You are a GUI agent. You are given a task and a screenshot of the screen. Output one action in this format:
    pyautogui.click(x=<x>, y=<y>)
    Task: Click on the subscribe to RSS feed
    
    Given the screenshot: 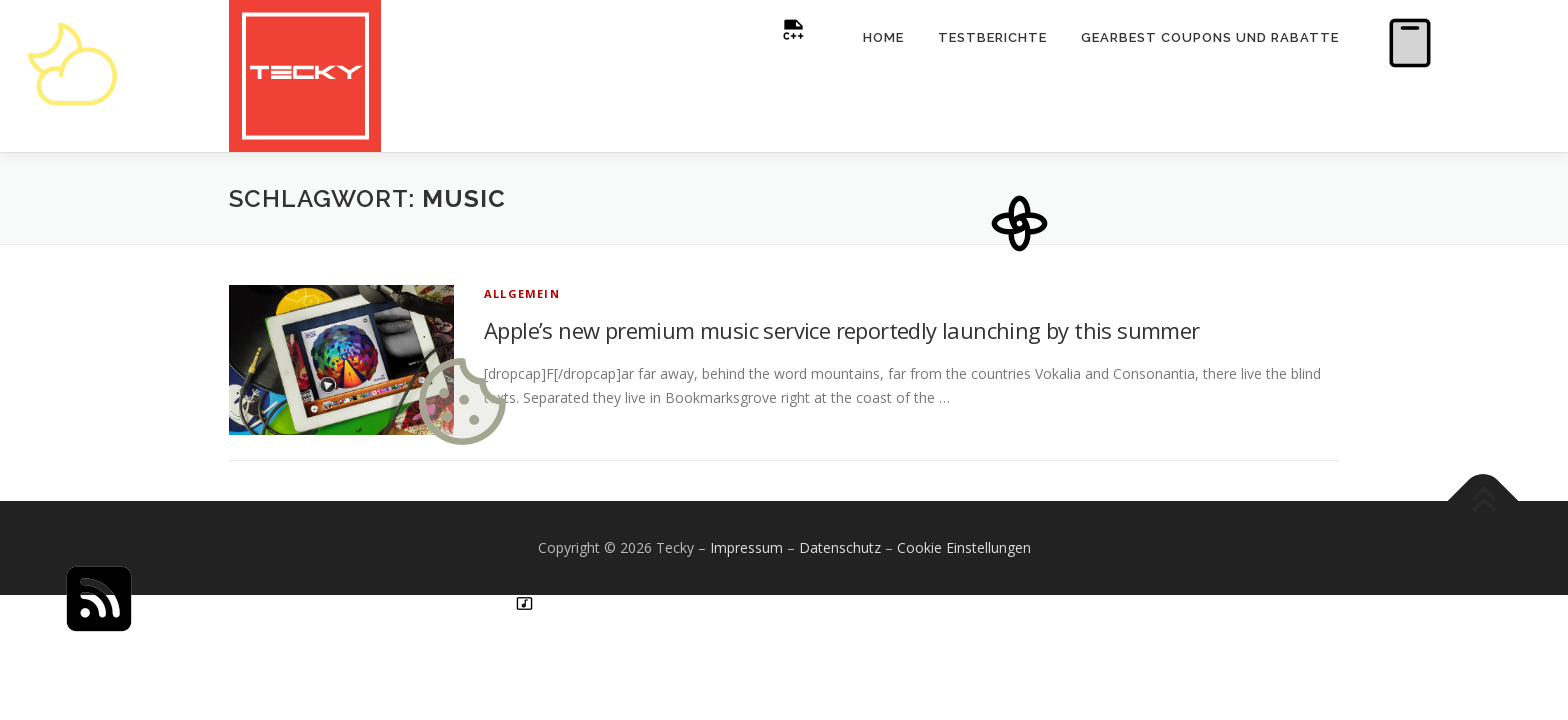 What is the action you would take?
    pyautogui.click(x=99, y=599)
    